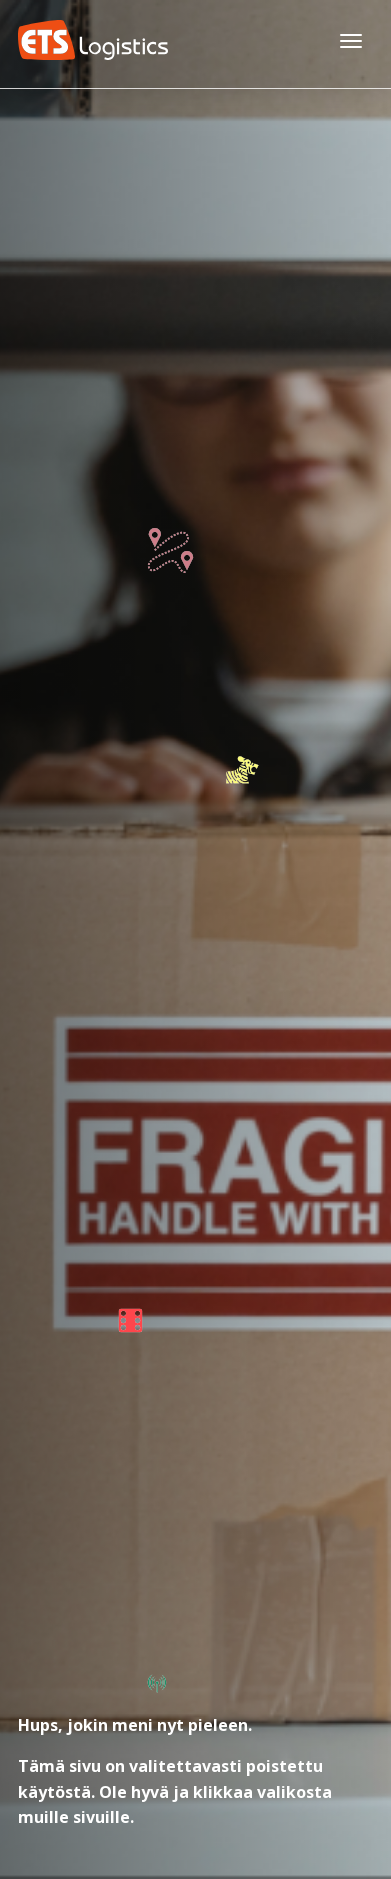  Describe the element at coordinates (170, 550) in the screenshot. I see `view route distance between two points` at that location.